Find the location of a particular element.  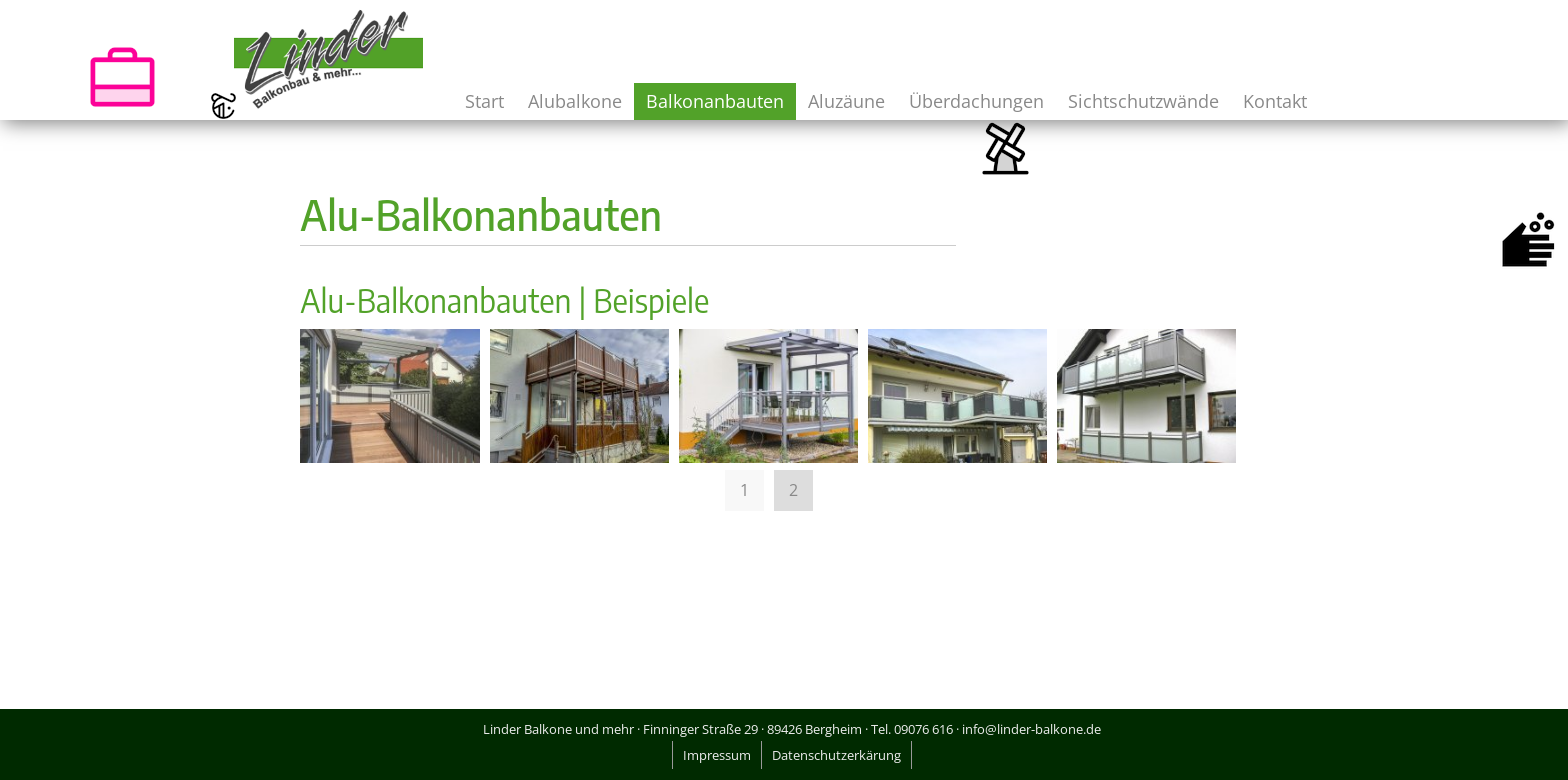

access travel or trip planning features is located at coordinates (122, 79).